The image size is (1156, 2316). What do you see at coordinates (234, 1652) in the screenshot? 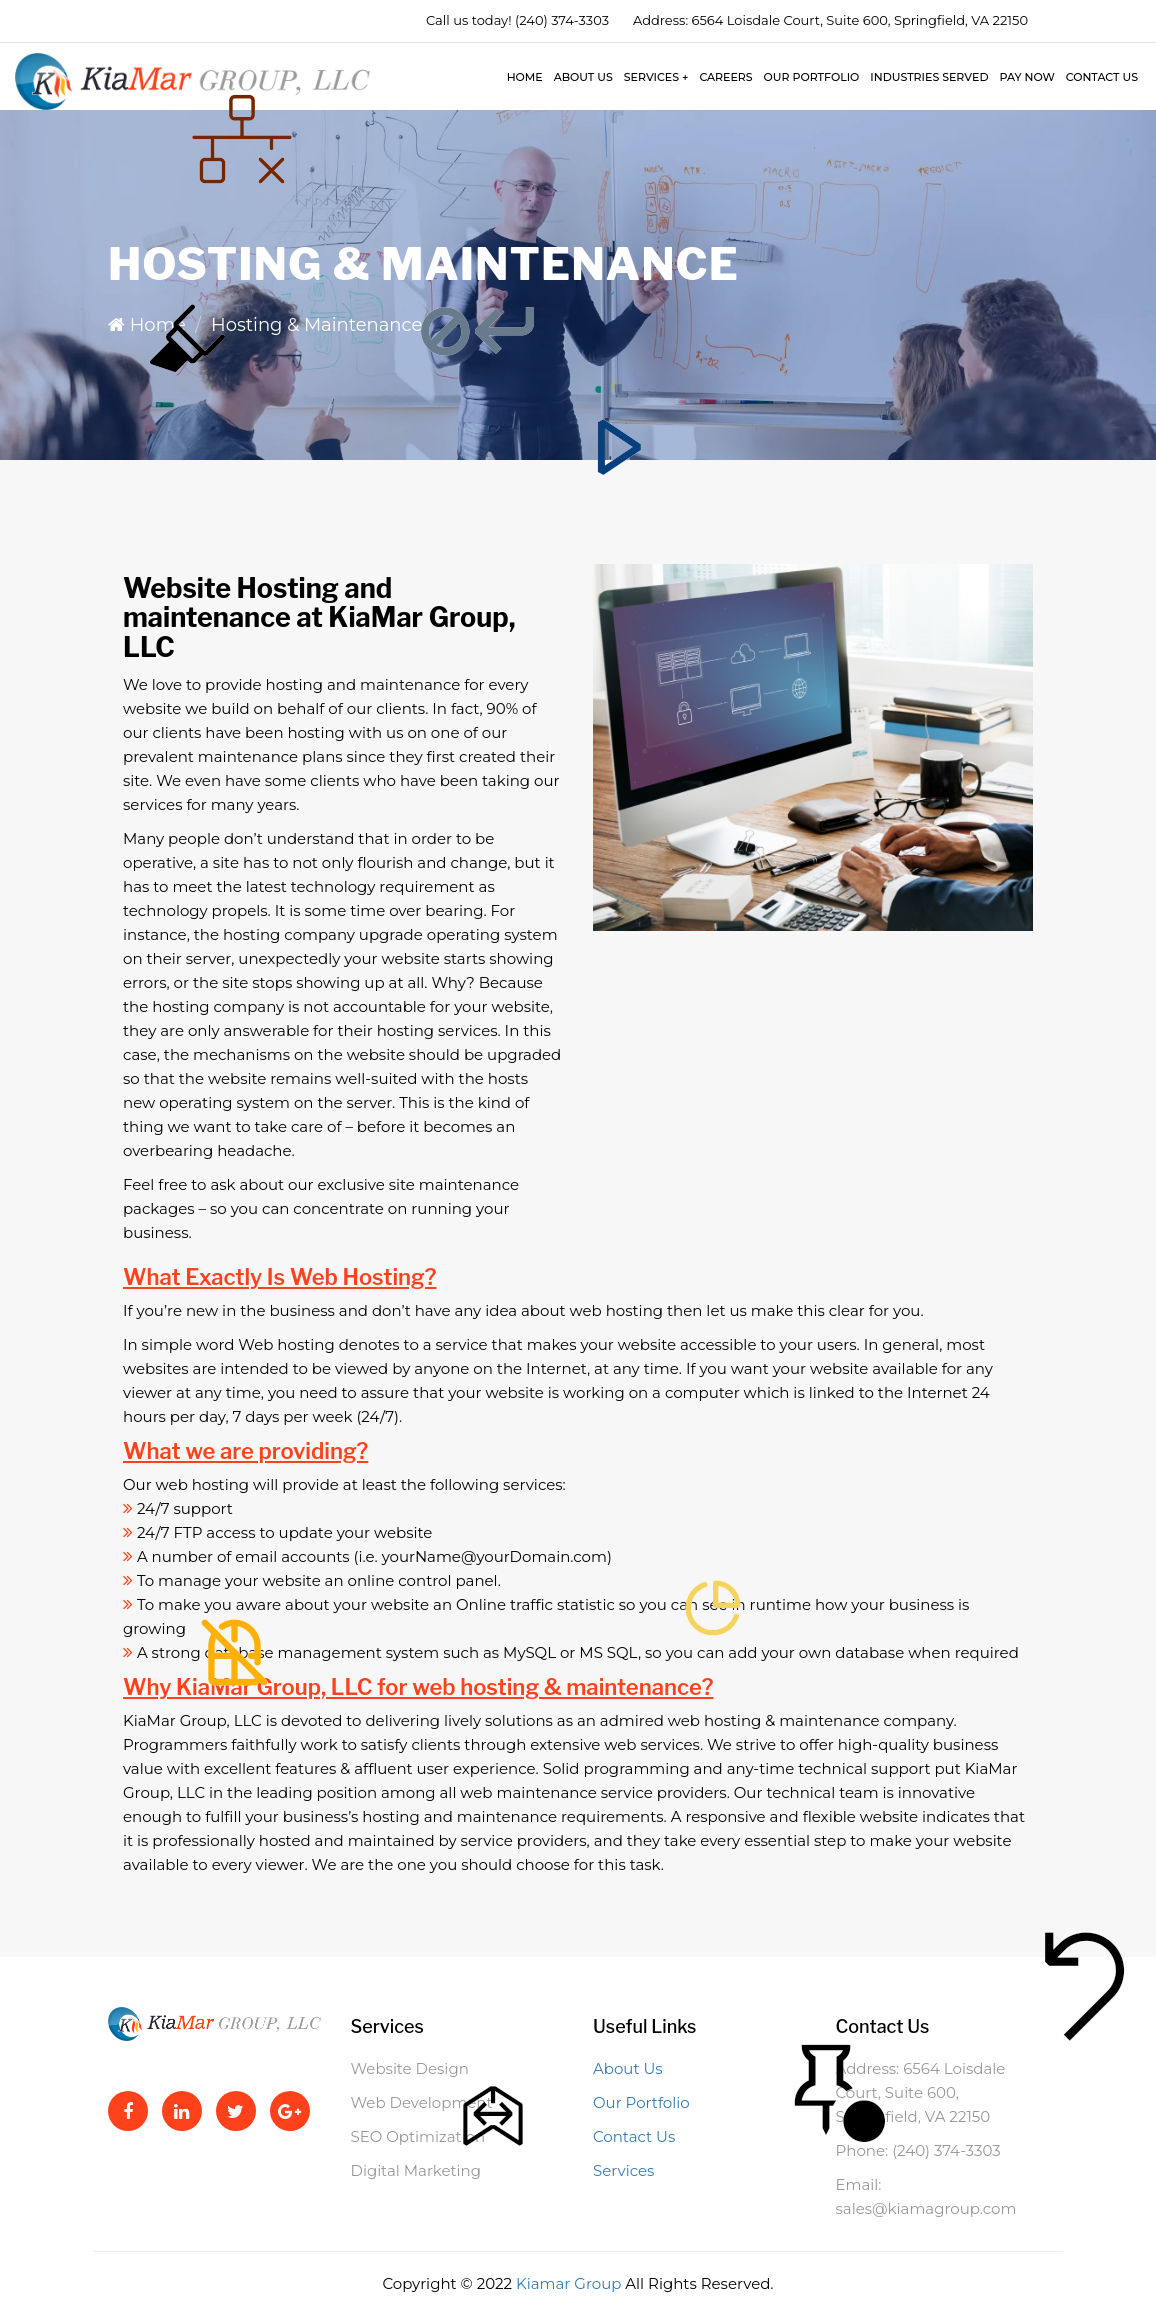
I see `window or panel is disabled` at bounding box center [234, 1652].